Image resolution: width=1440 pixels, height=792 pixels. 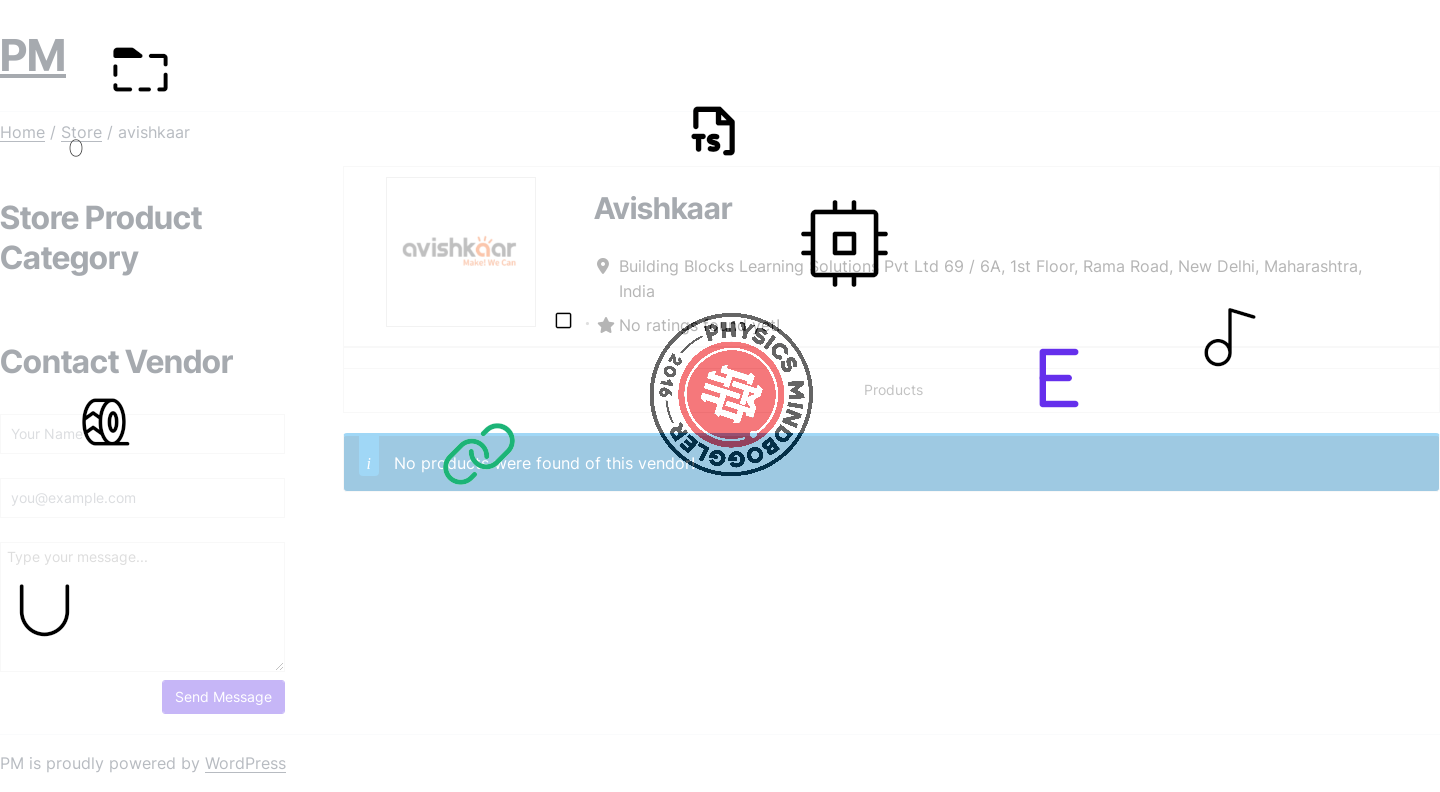 What do you see at coordinates (563, 320) in the screenshot?
I see `unchecked checkbox or selection state` at bounding box center [563, 320].